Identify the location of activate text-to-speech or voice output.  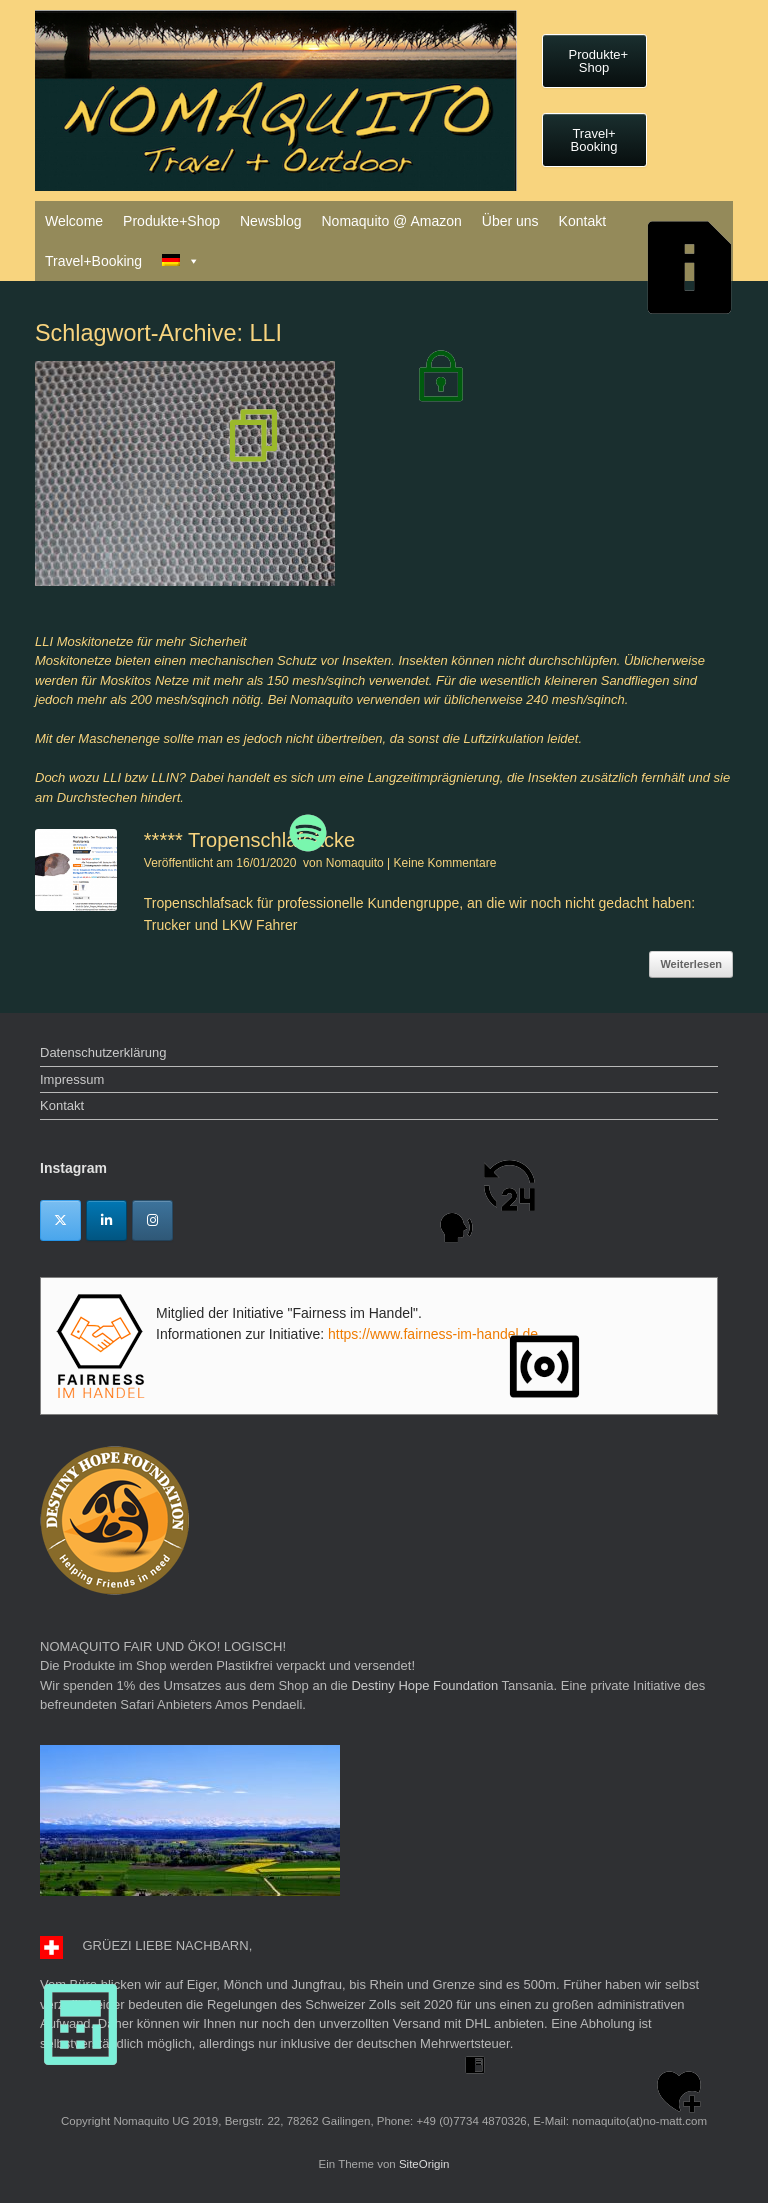
(456, 1227).